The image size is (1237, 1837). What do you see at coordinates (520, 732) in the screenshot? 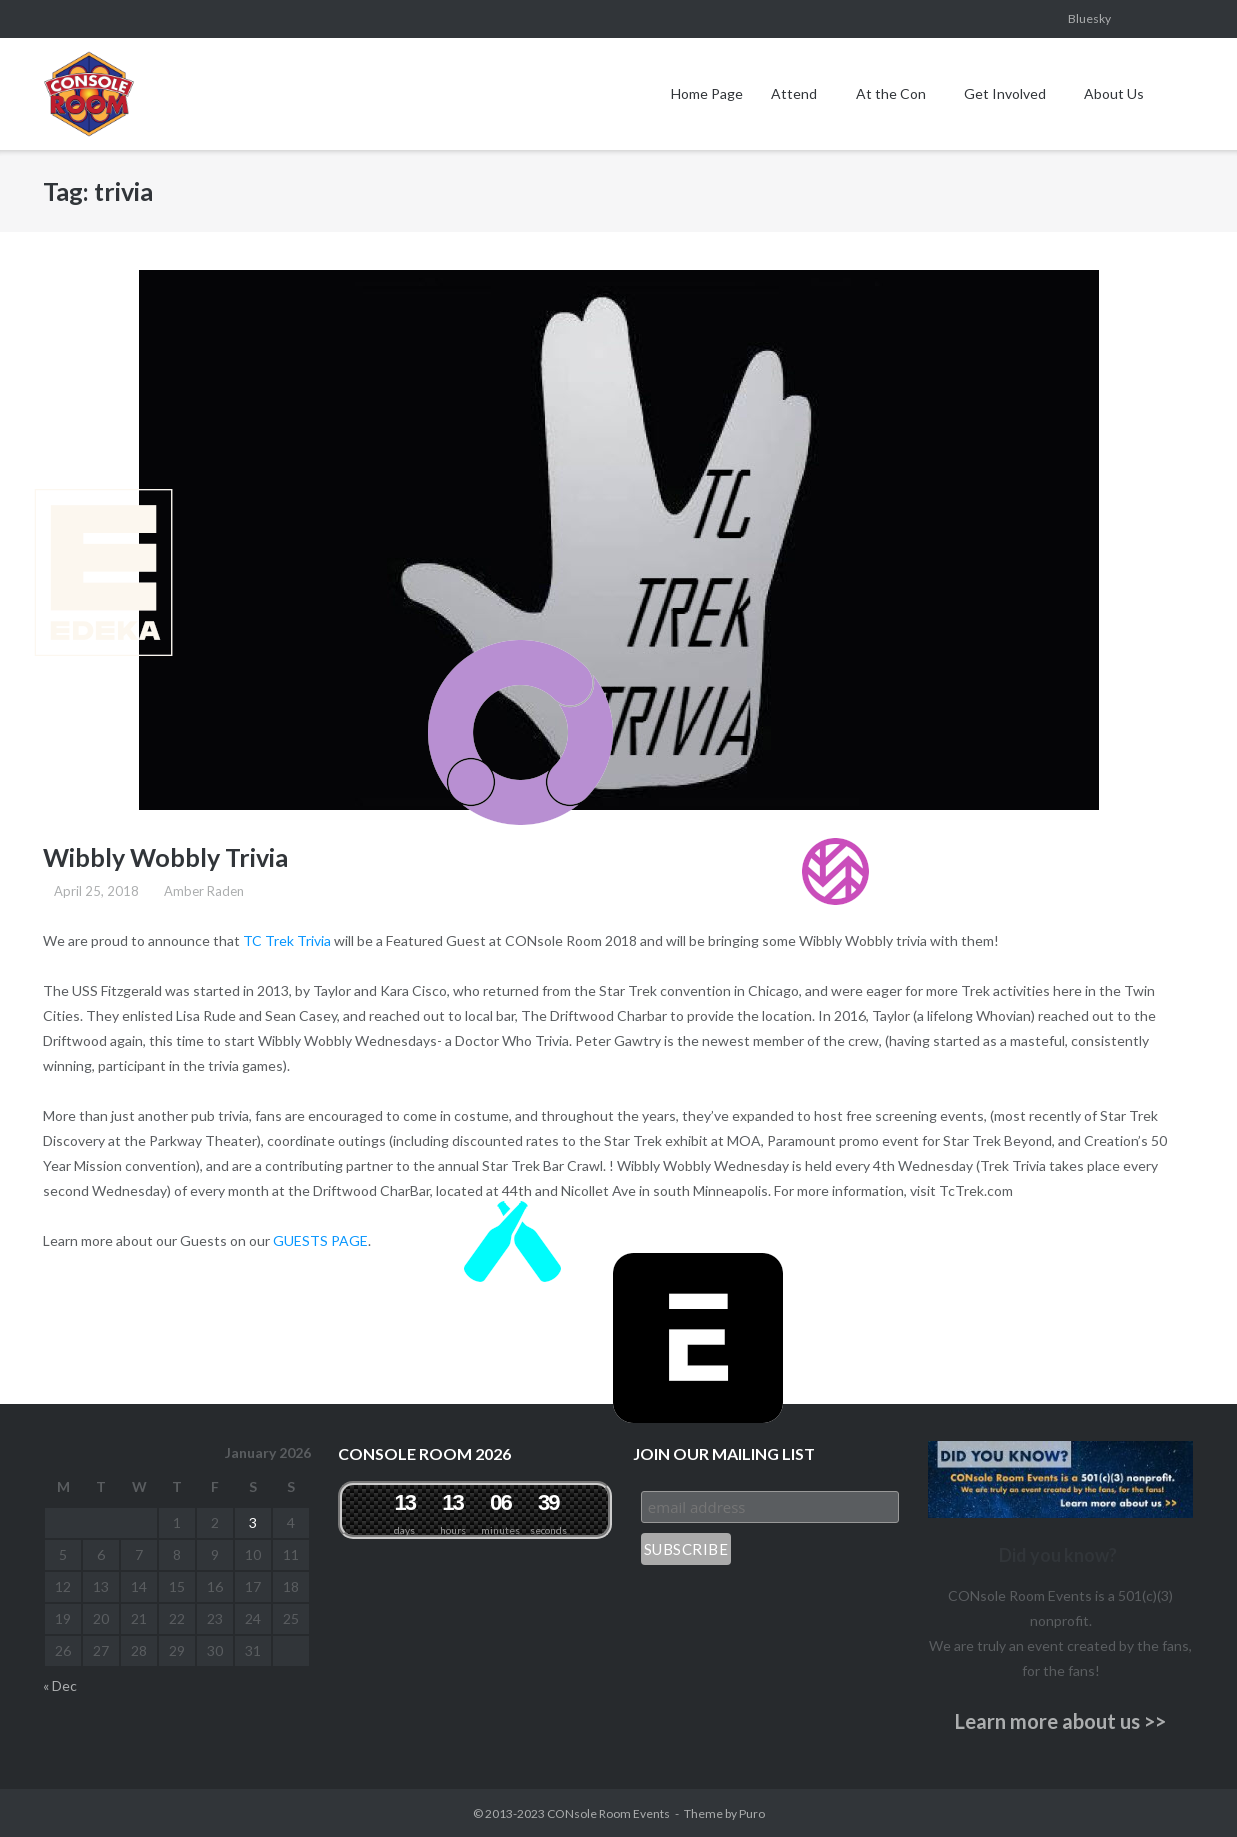
I see `google marketing platform logo` at bounding box center [520, 732].